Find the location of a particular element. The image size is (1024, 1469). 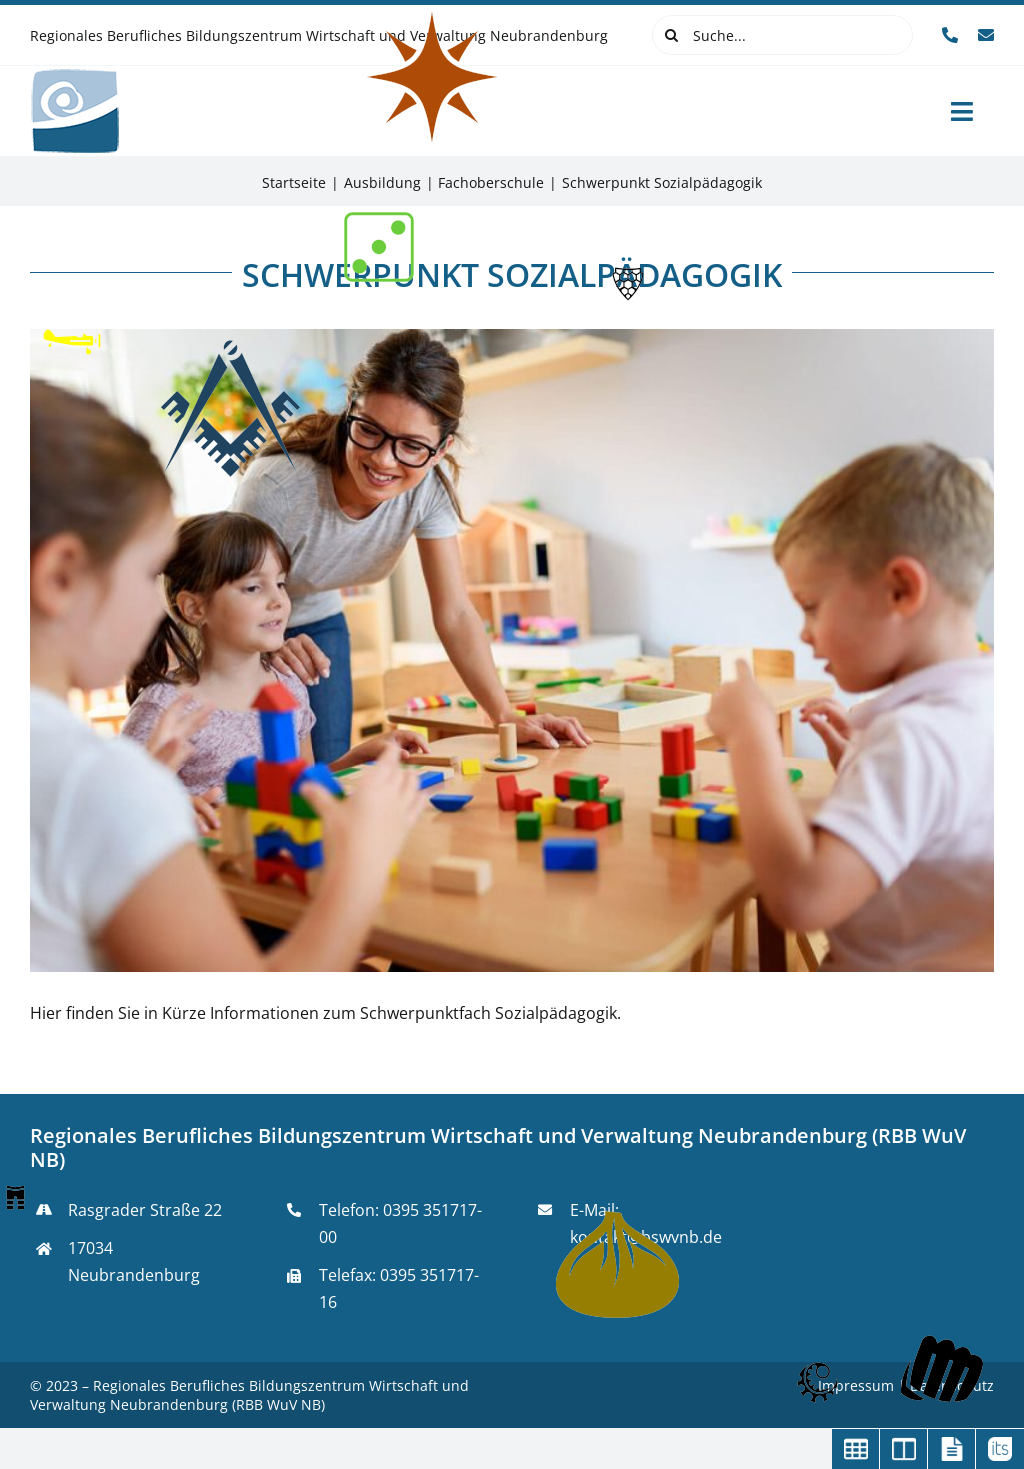

equip or select a defensive shield item is located at coordinates (628, 284).